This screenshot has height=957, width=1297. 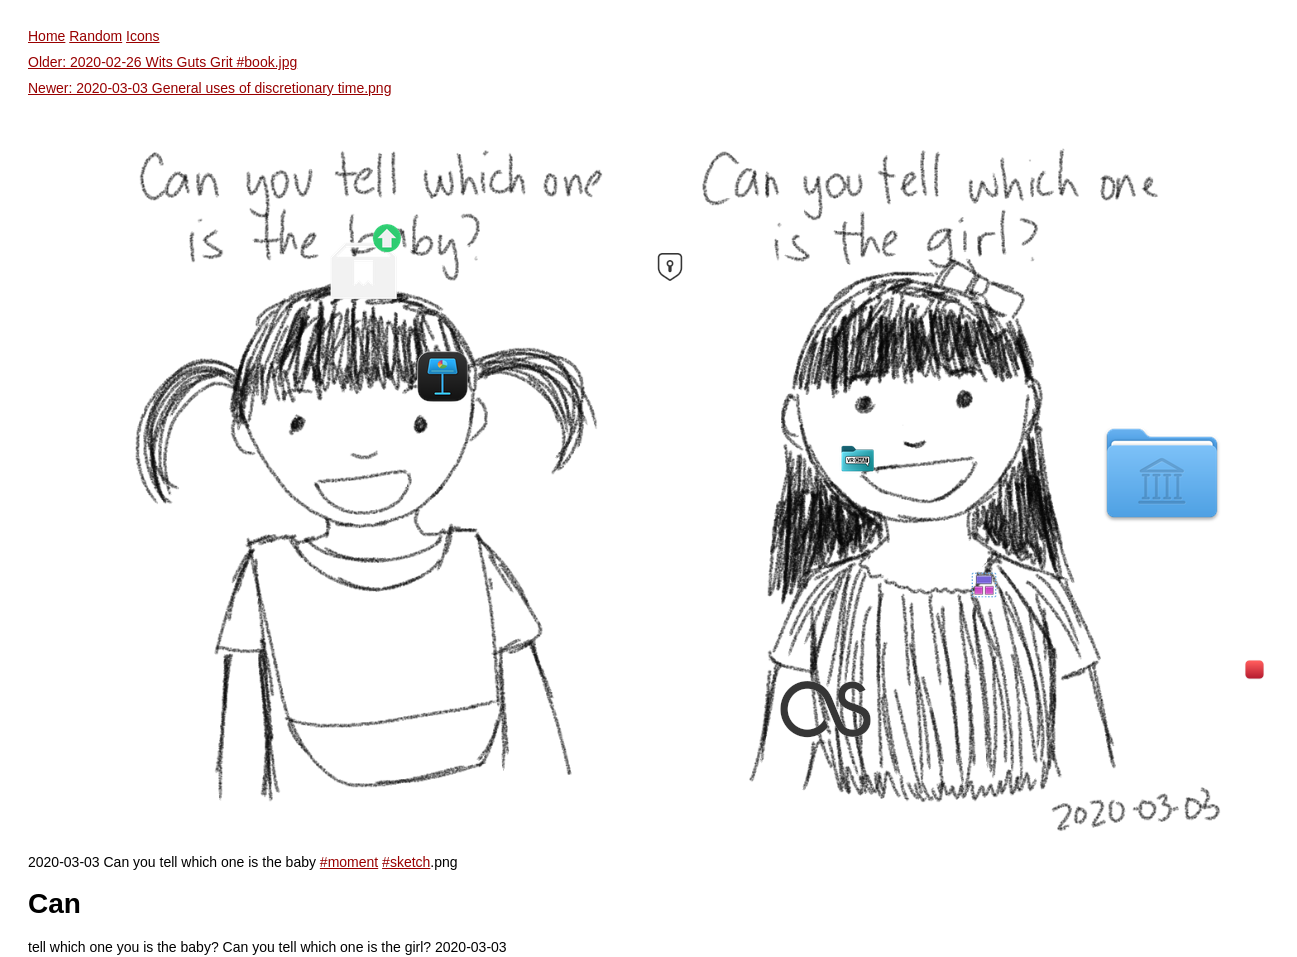 What do you see at coordinates (670, 267) in the screenshot?
I see `access device security settings` at bounding box center [670, 267].